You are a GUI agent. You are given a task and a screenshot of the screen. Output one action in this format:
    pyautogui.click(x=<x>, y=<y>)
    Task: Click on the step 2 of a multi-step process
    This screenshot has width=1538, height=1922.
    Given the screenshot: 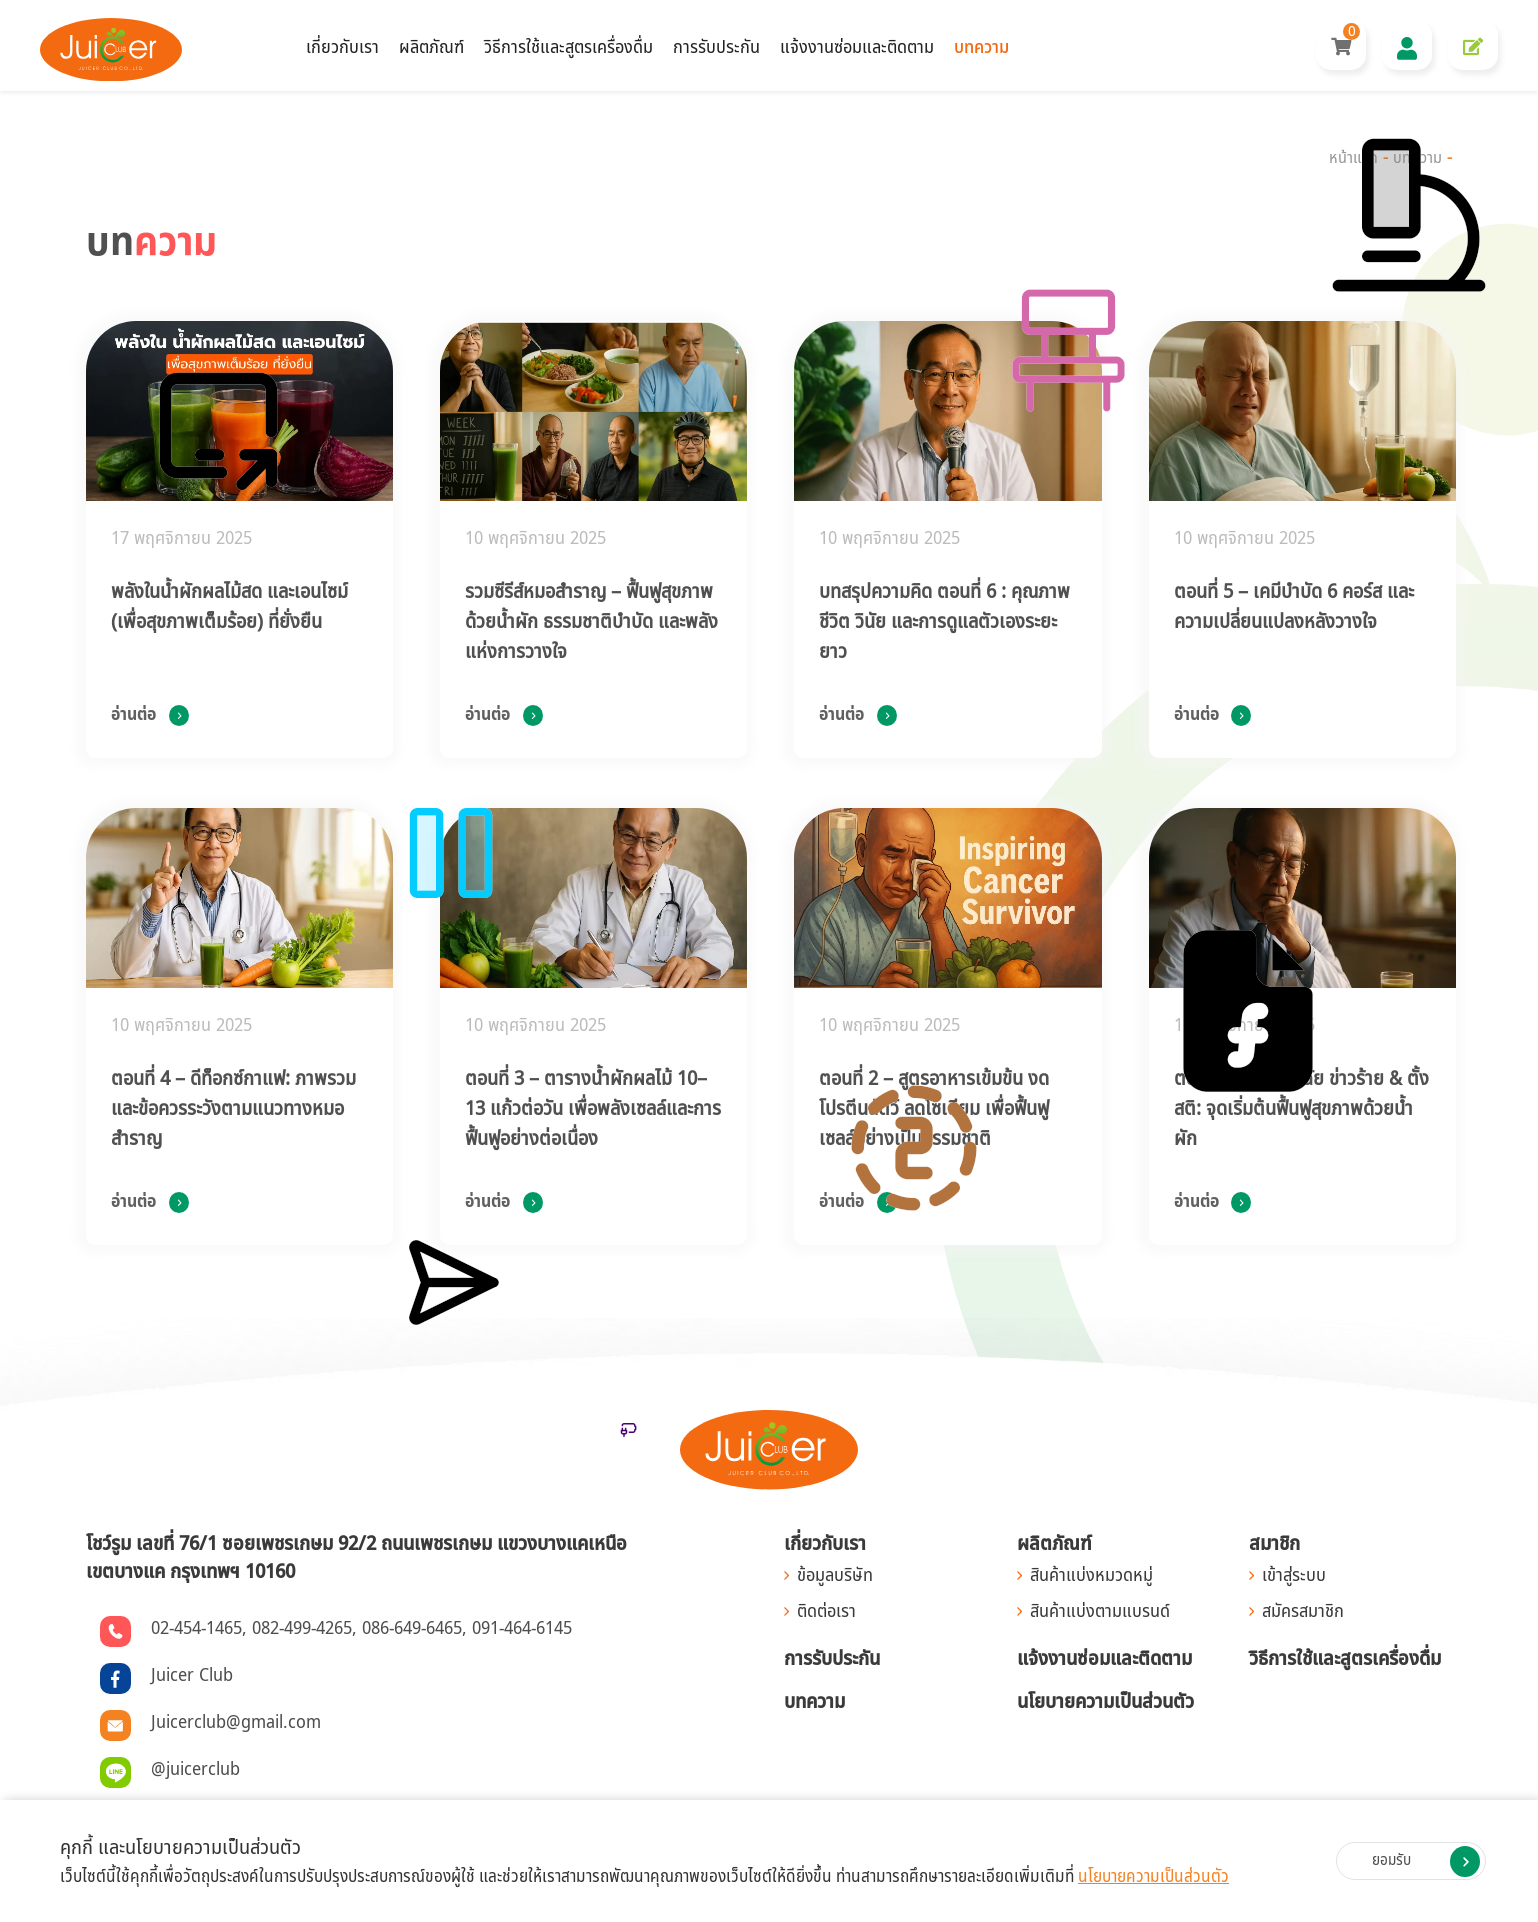 What is the action you would take?
    pyautogui.click(x=914, y=1148)
    